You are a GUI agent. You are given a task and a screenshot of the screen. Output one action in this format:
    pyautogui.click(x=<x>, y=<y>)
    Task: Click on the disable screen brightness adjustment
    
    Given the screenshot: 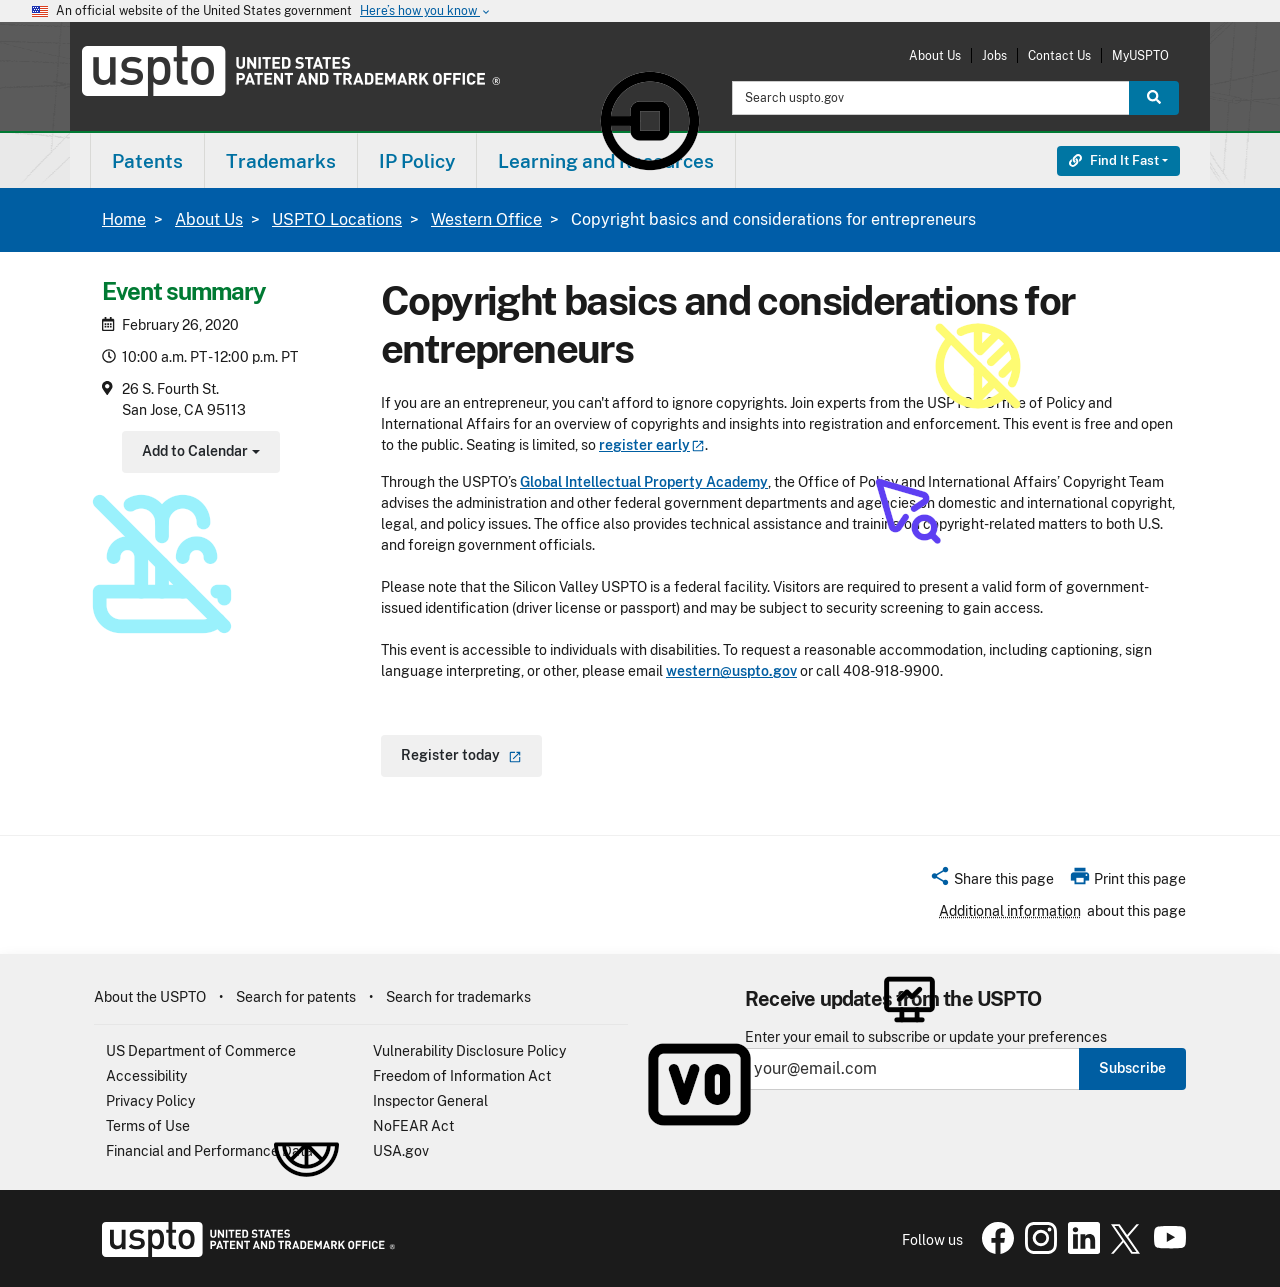 What is the action you would take?
    pyautogui.click(x=978, y=366)
    